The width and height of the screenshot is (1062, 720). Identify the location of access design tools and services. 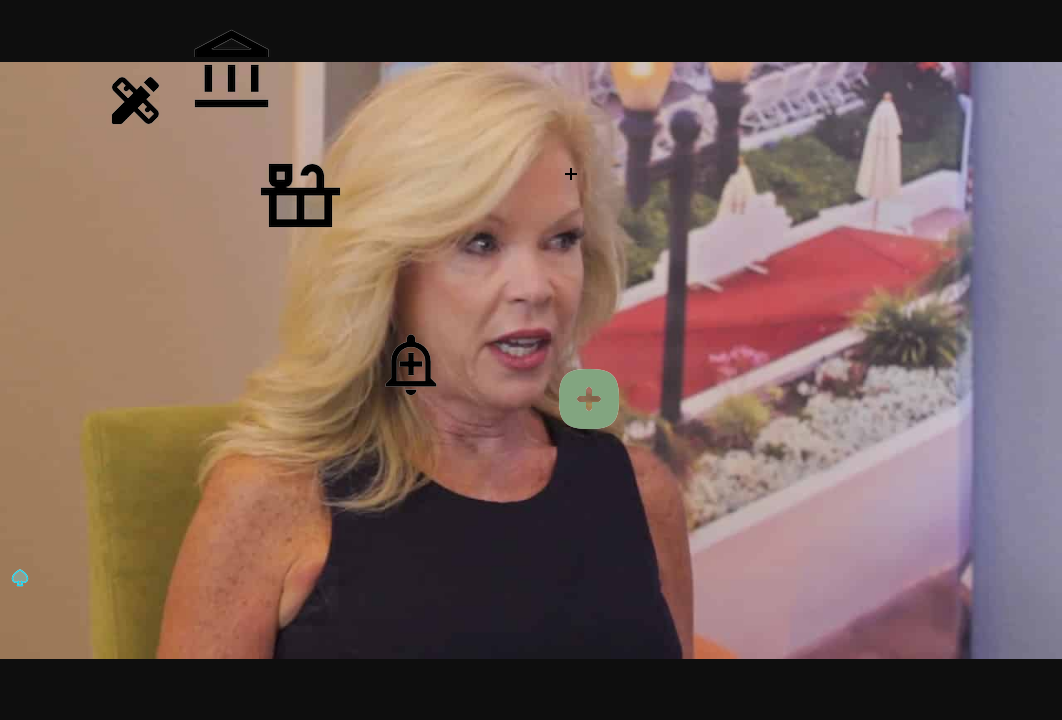
(135, 100).